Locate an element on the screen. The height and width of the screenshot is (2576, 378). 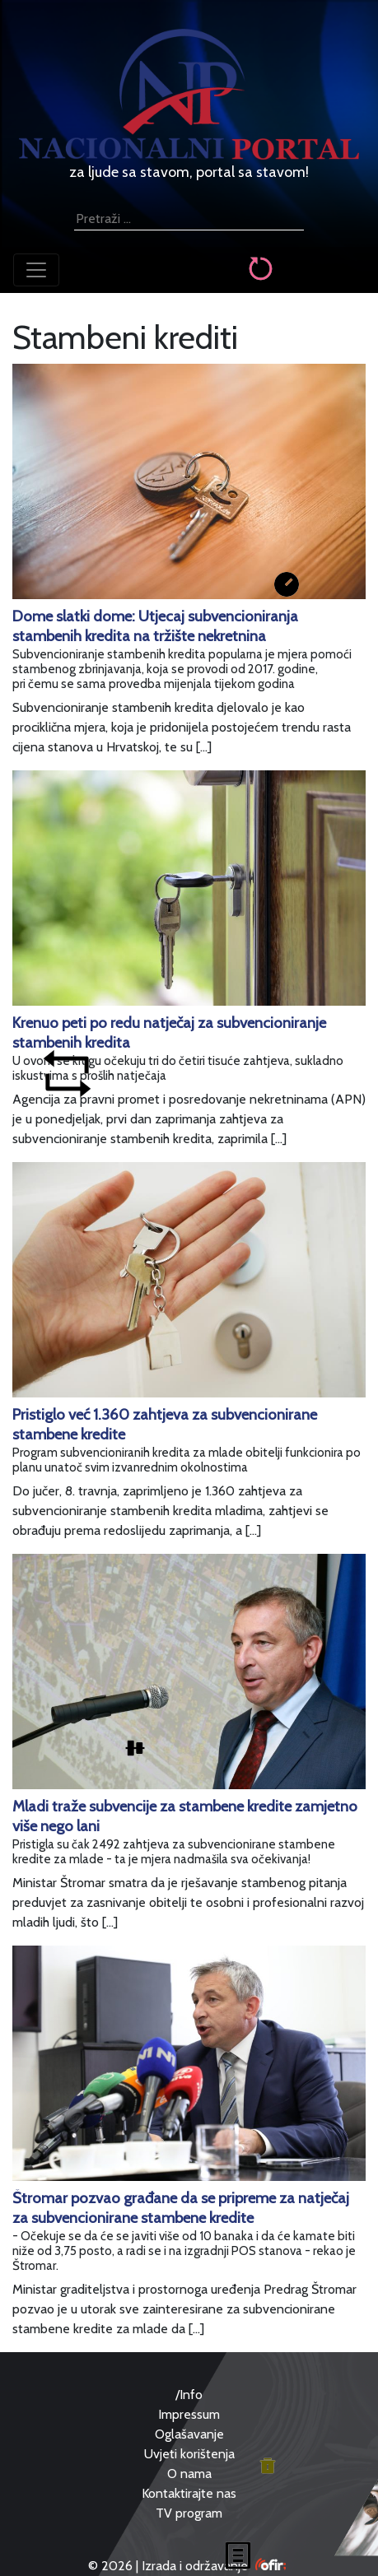
delete selected item is located at coordinates (268, 2466).